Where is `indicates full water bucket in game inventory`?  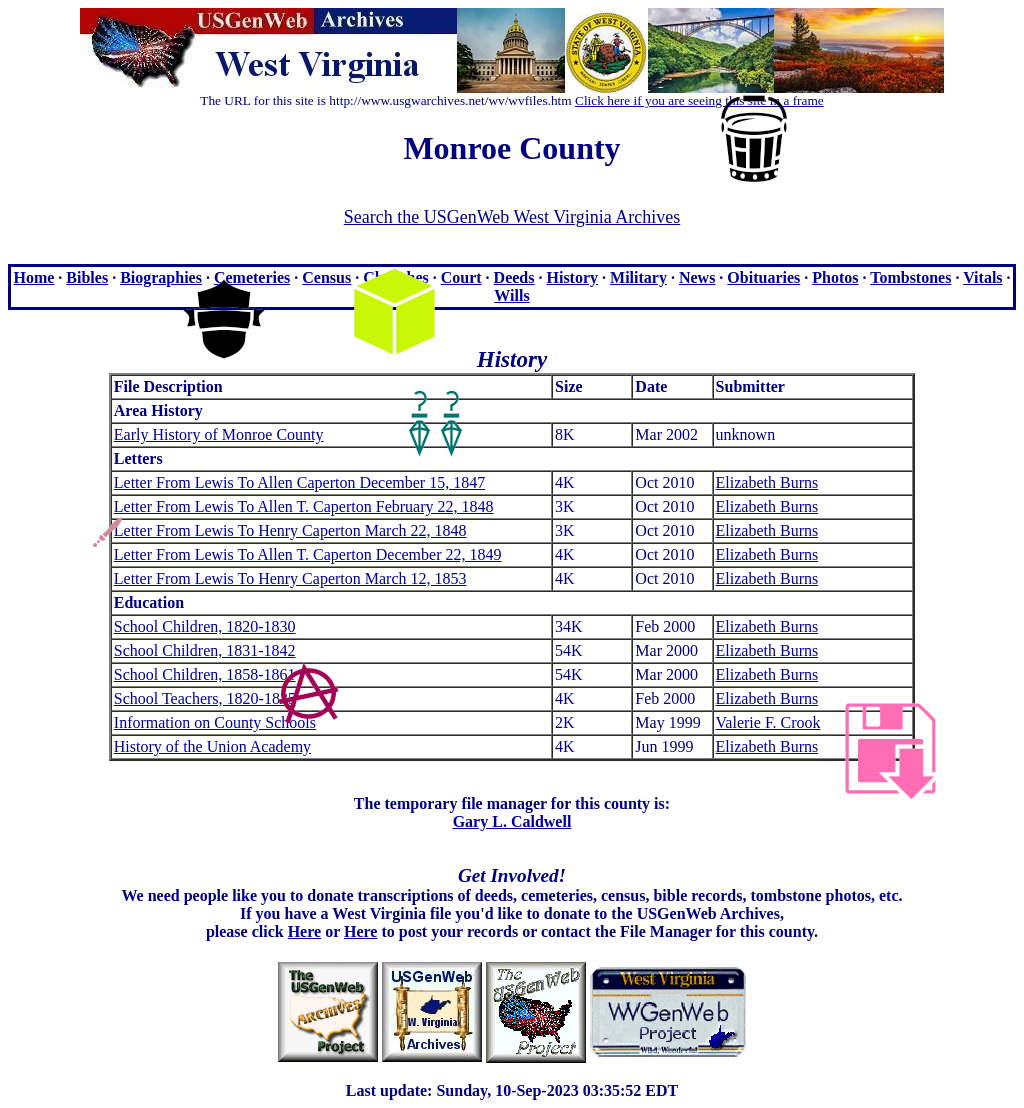
indicates full water bucket in game inventory is located at coordinates (754, 136).